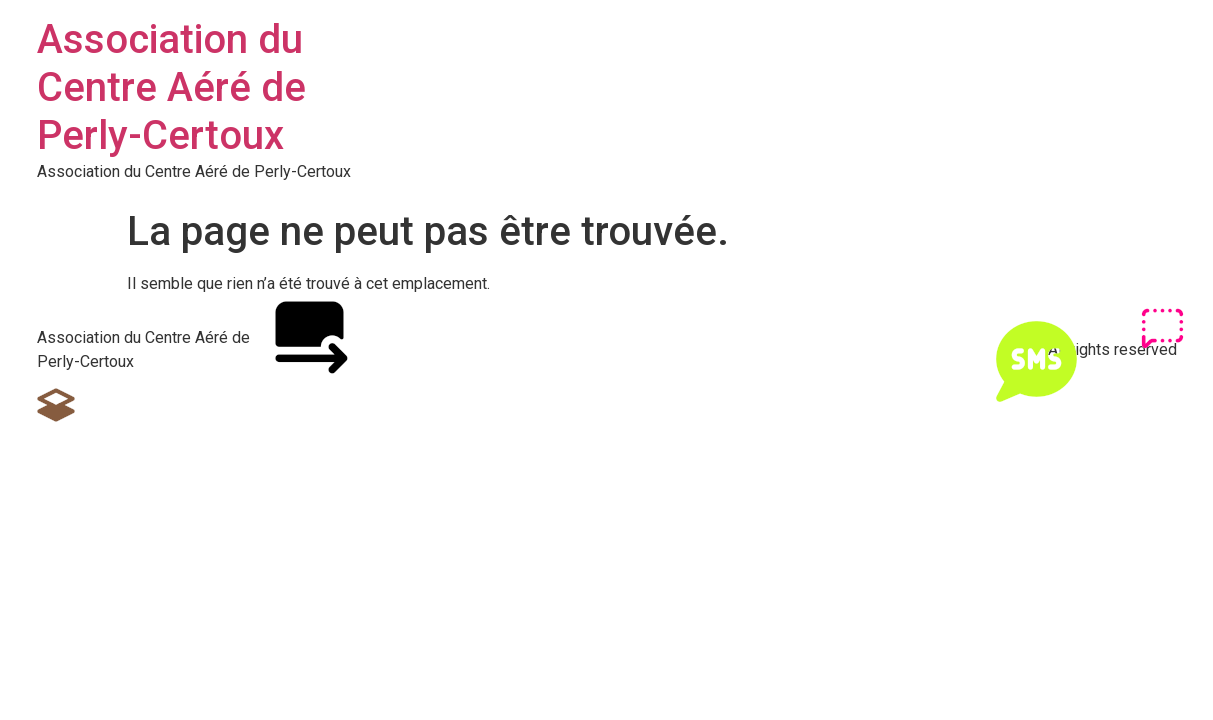 Image resolution: width=1213 pixels, height=720 pixels. I want to click on compose a draft message, so click(1162, 327).